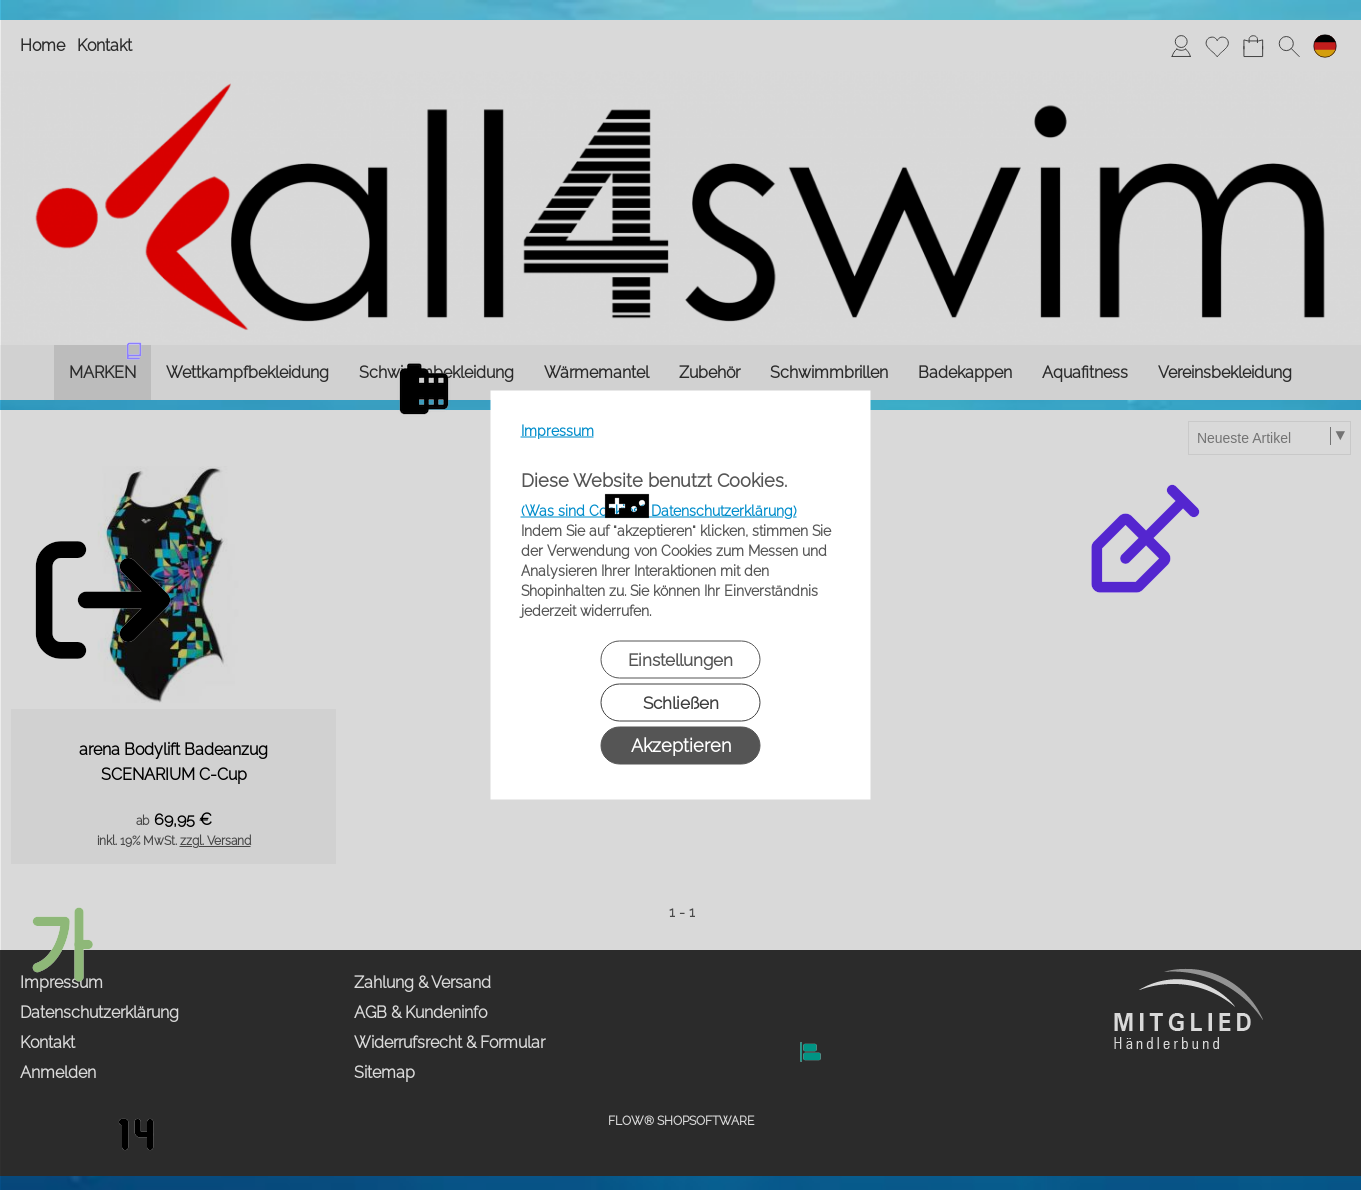 This screenshot has height=1190, width=1361. What do you see at coordinates (134, 351) in the screenshot?
I see `open your library or reading list` at bounding box center [134, 351].